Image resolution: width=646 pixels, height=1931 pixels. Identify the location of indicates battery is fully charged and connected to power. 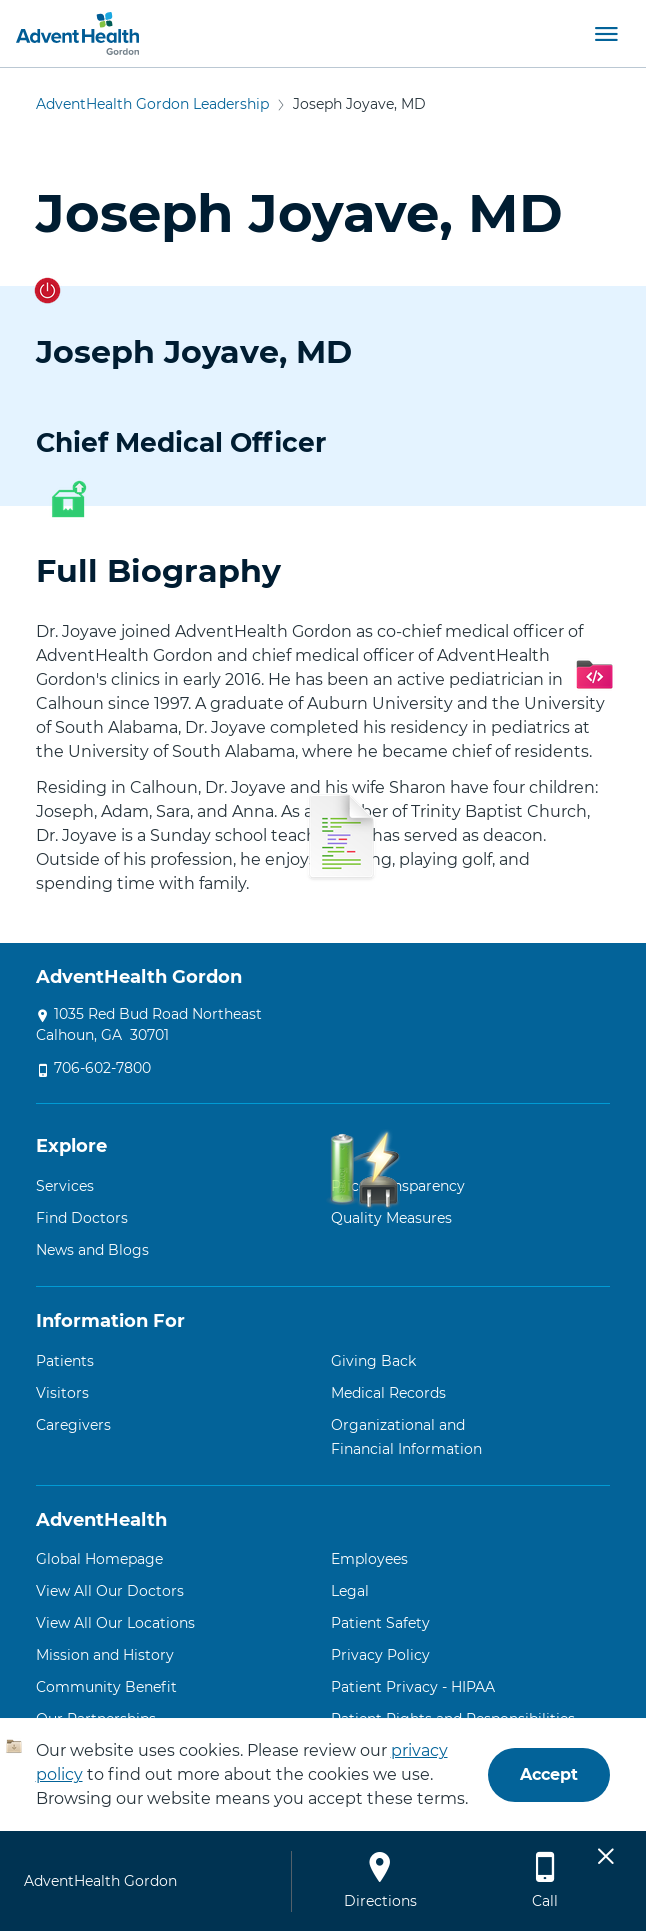
(361, 1169).